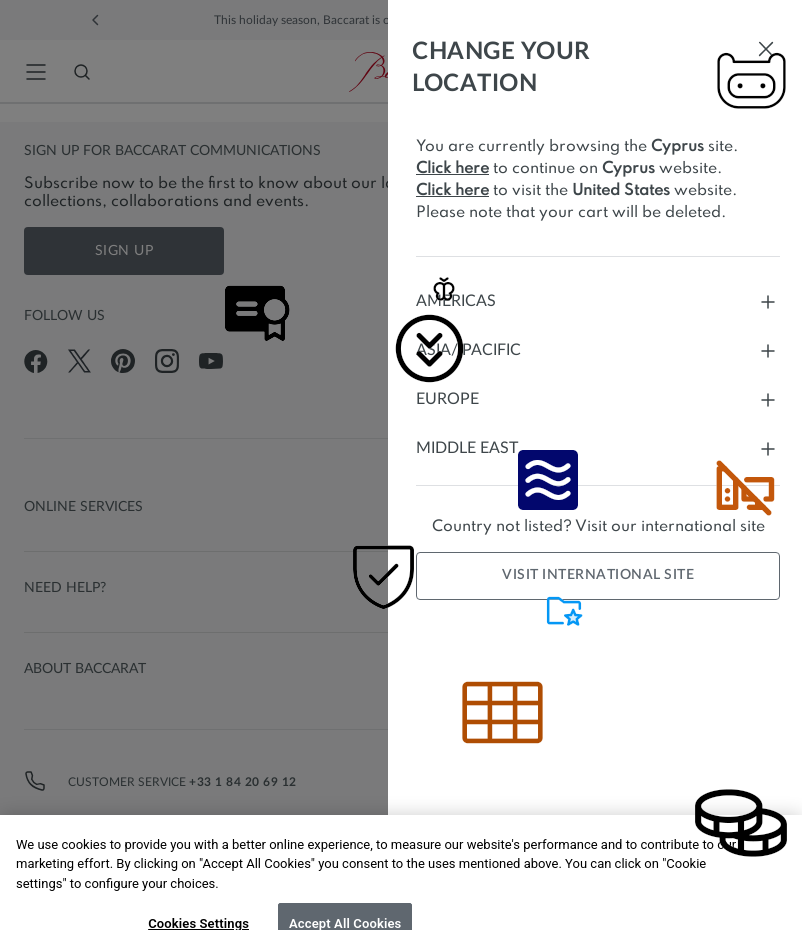 This screenshot has width=802, height=930. What do you see at coordinates (429, 348) in the screenshot?
I see `expand all content below` at bounding box center [429, 348].